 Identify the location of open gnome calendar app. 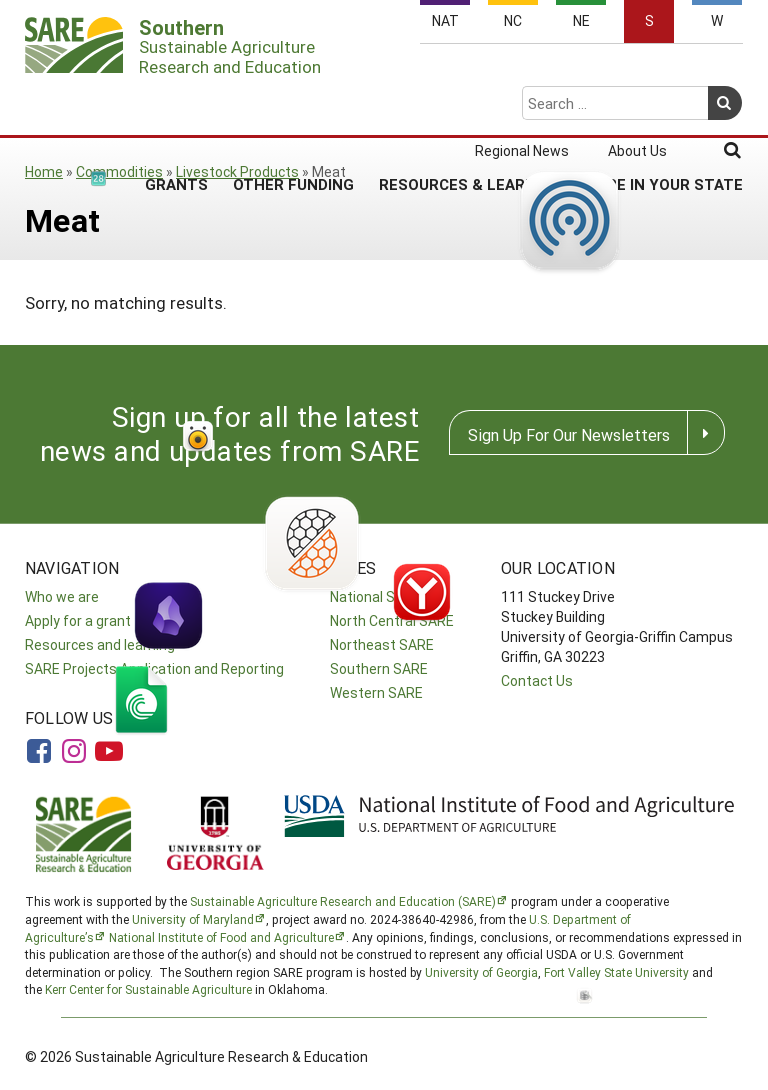
(98, 178).